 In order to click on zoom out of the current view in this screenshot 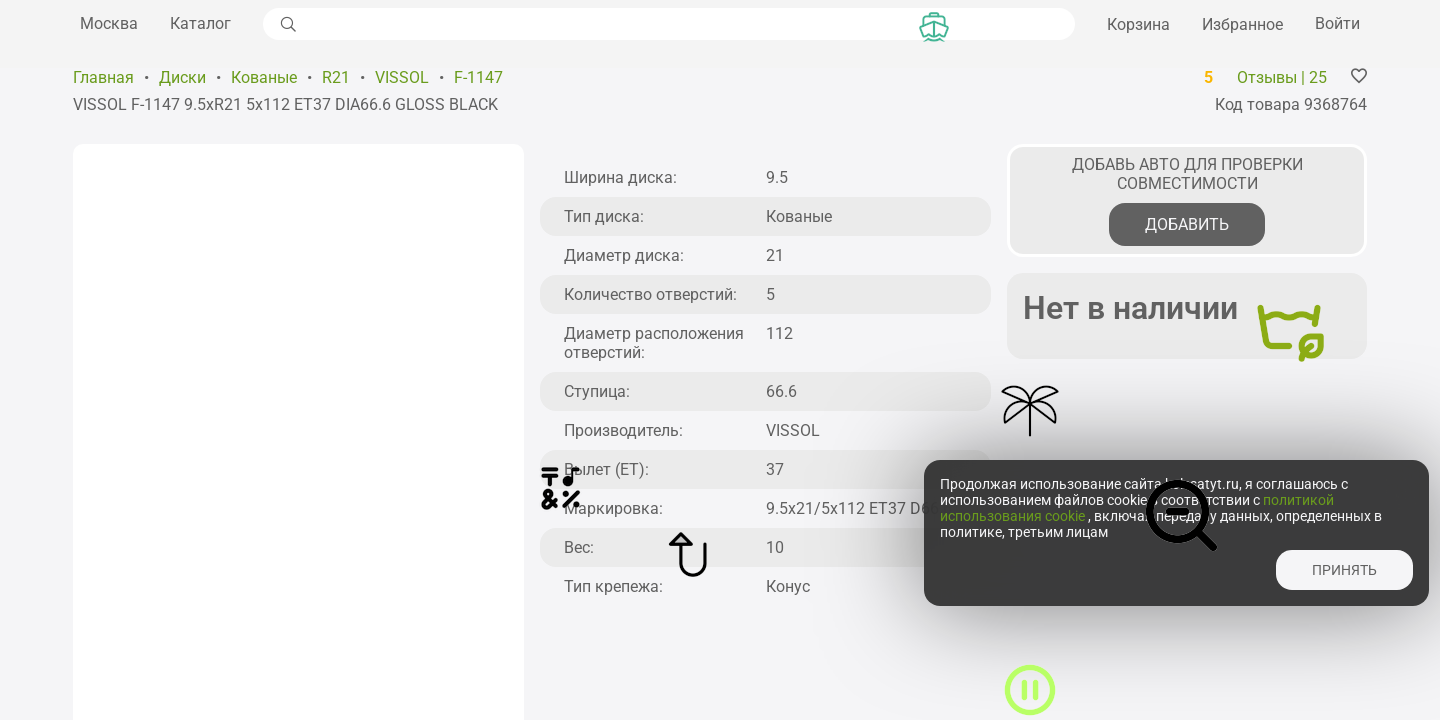, I will do `click(1181, 515)`.